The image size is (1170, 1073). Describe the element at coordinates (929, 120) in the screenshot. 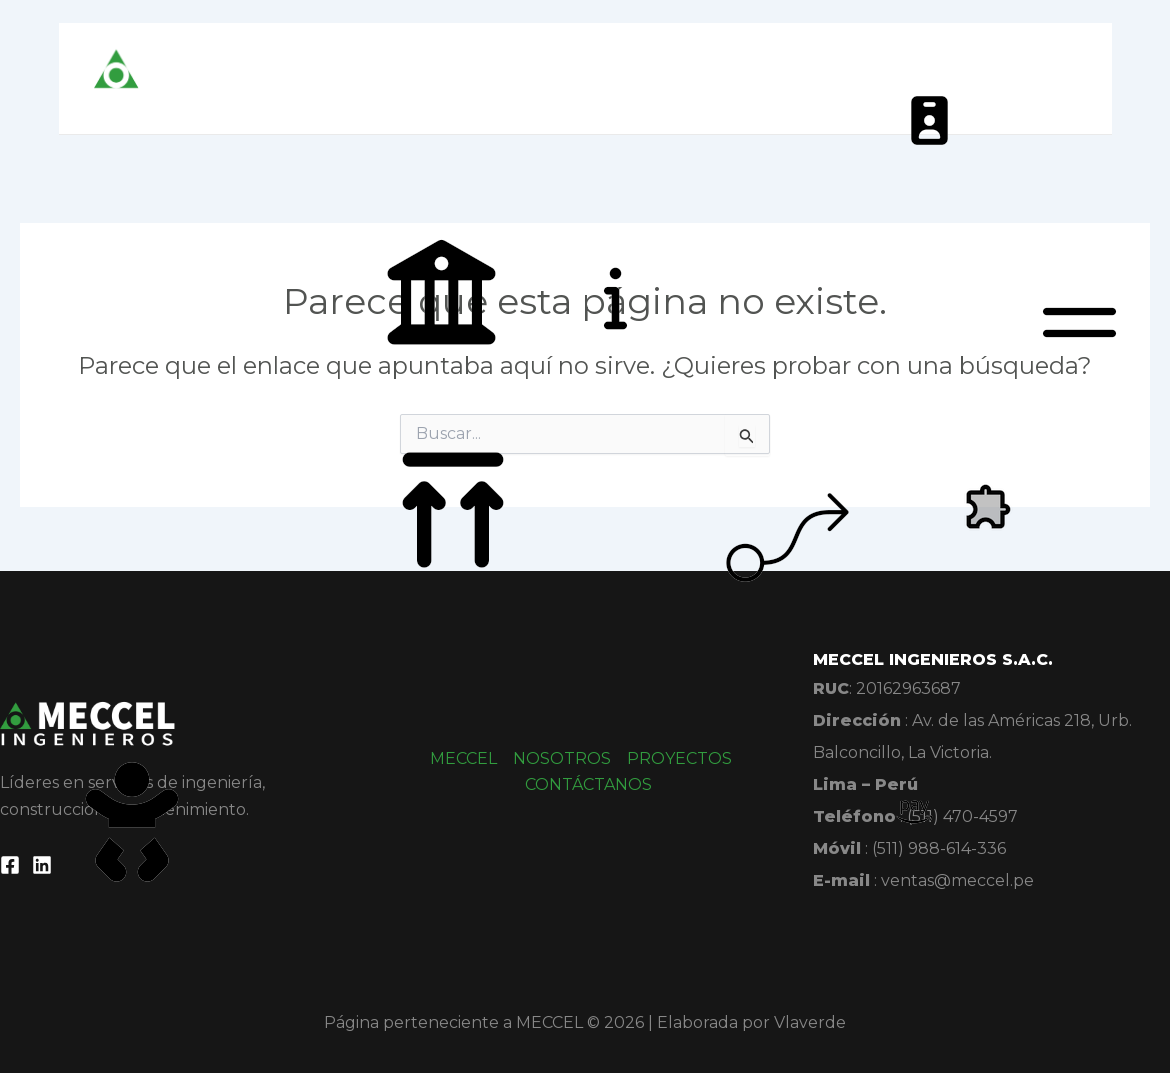

I see `view user identification or profile badge` at that location.